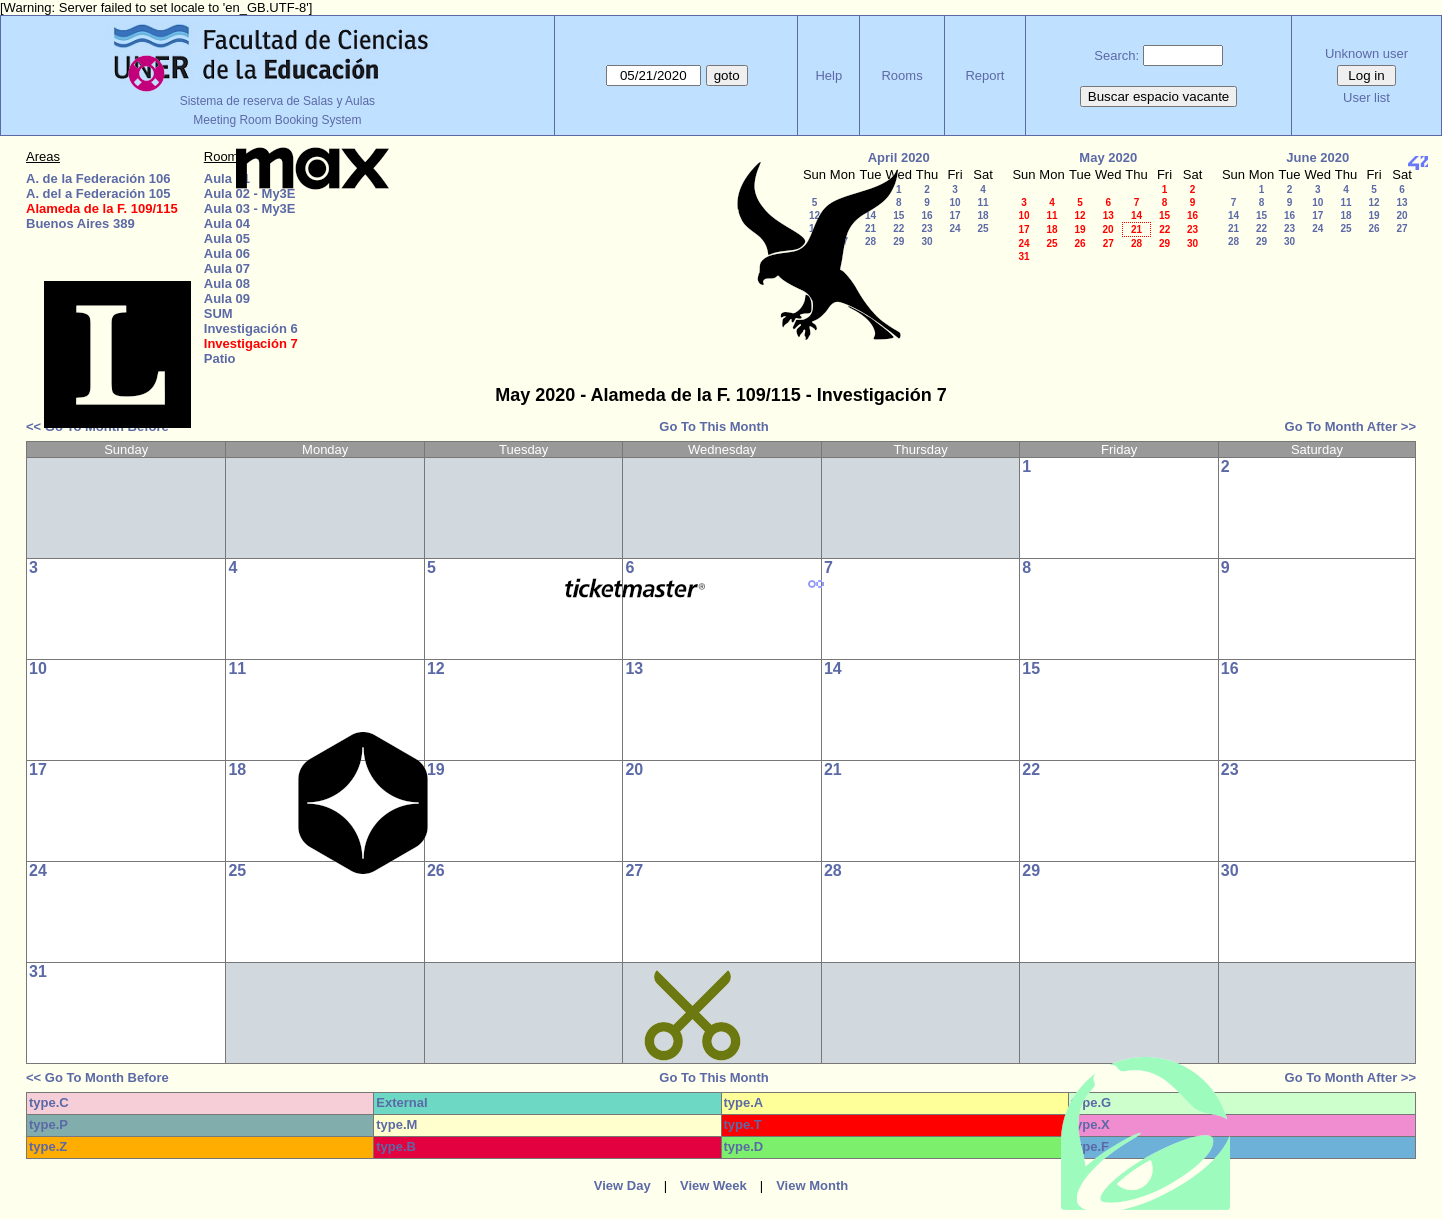 The image size is (1442, 1219). I want to click on open the Eight sleep tracking app, so click(816, 584).